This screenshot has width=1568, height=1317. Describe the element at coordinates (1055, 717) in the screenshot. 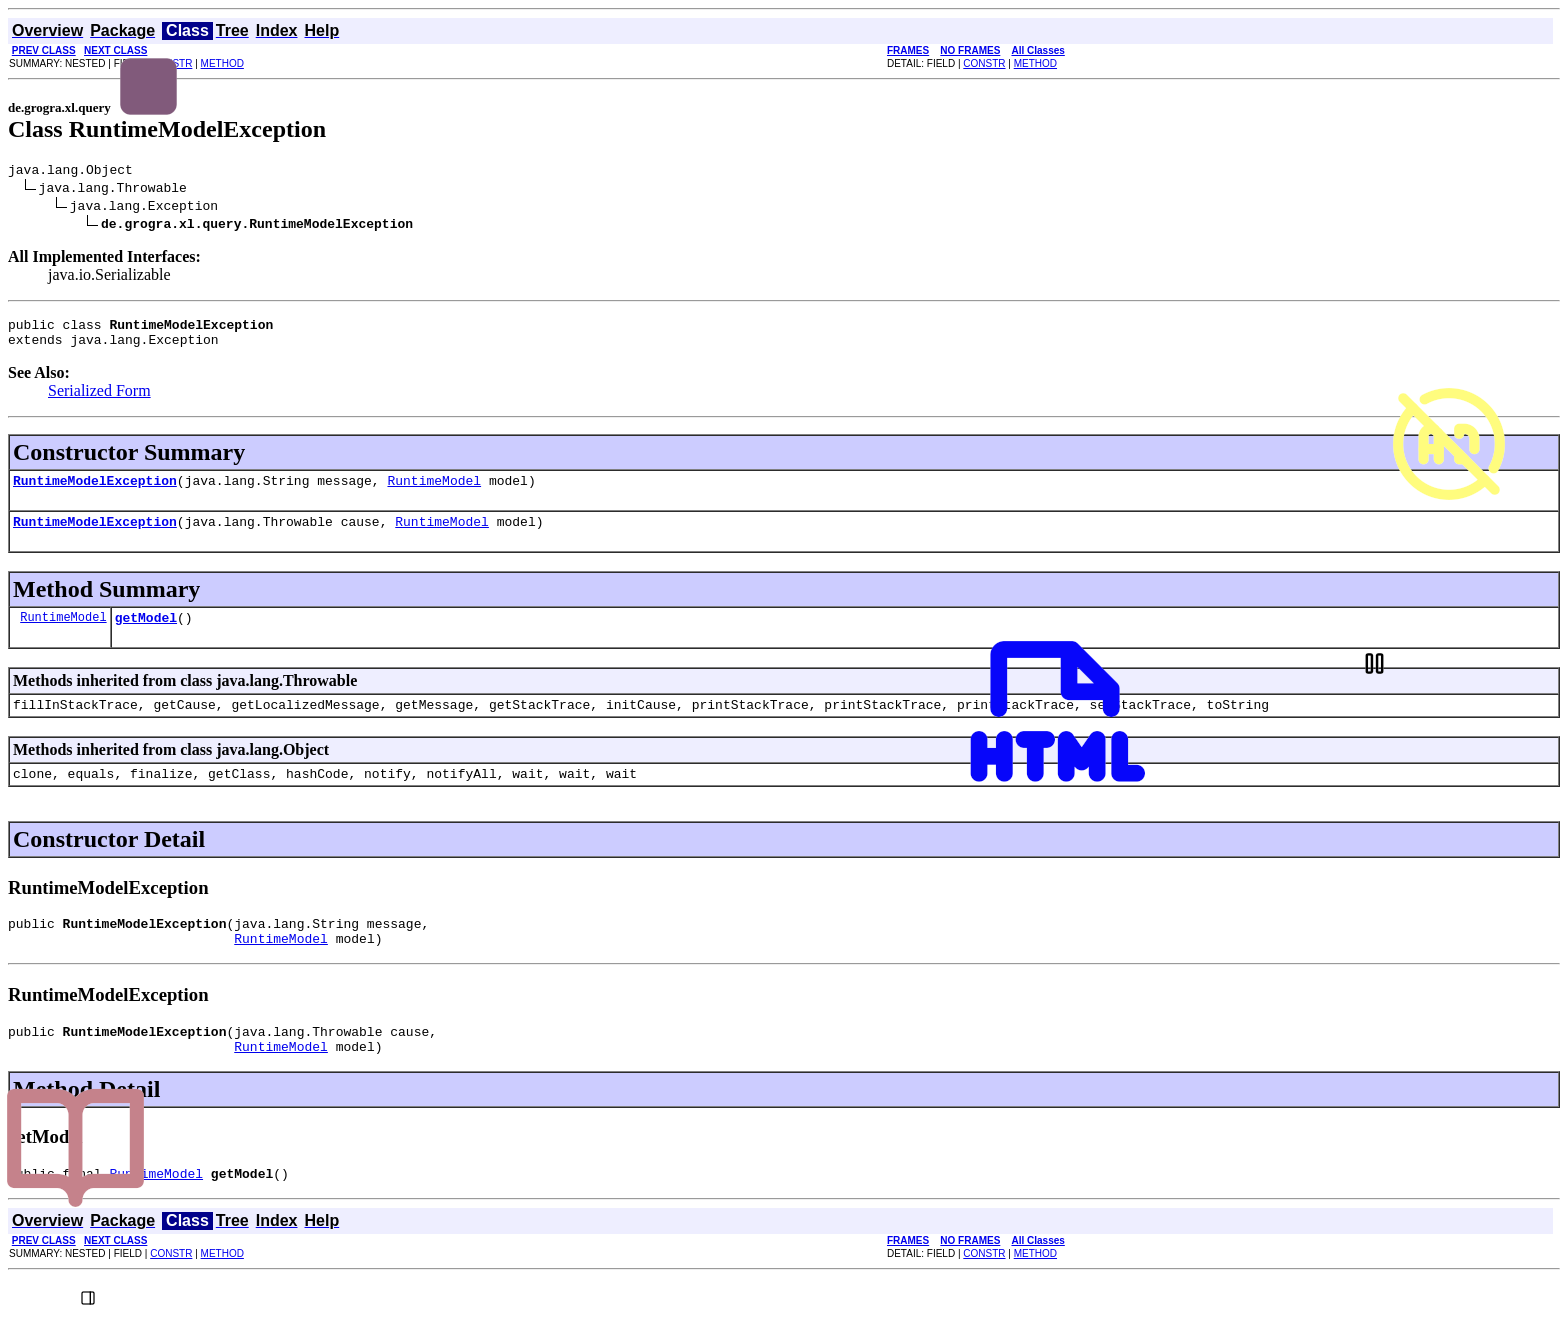

I see `view or open an HTML file` at that location.